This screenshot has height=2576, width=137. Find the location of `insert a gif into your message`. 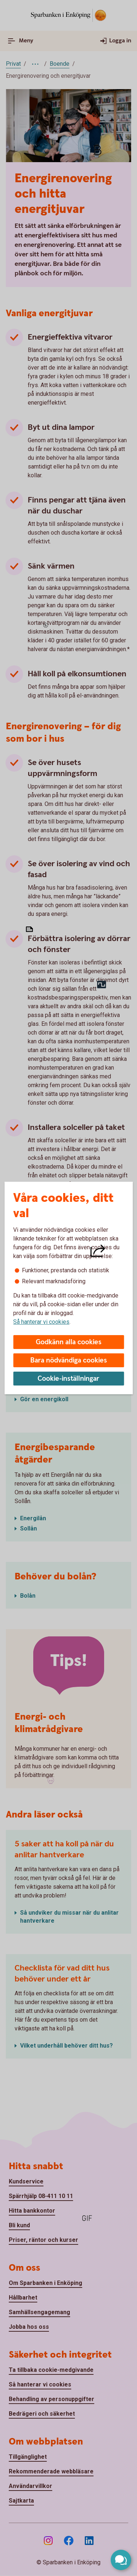

insert a gif into your message is located at coordinates (87, 2218).